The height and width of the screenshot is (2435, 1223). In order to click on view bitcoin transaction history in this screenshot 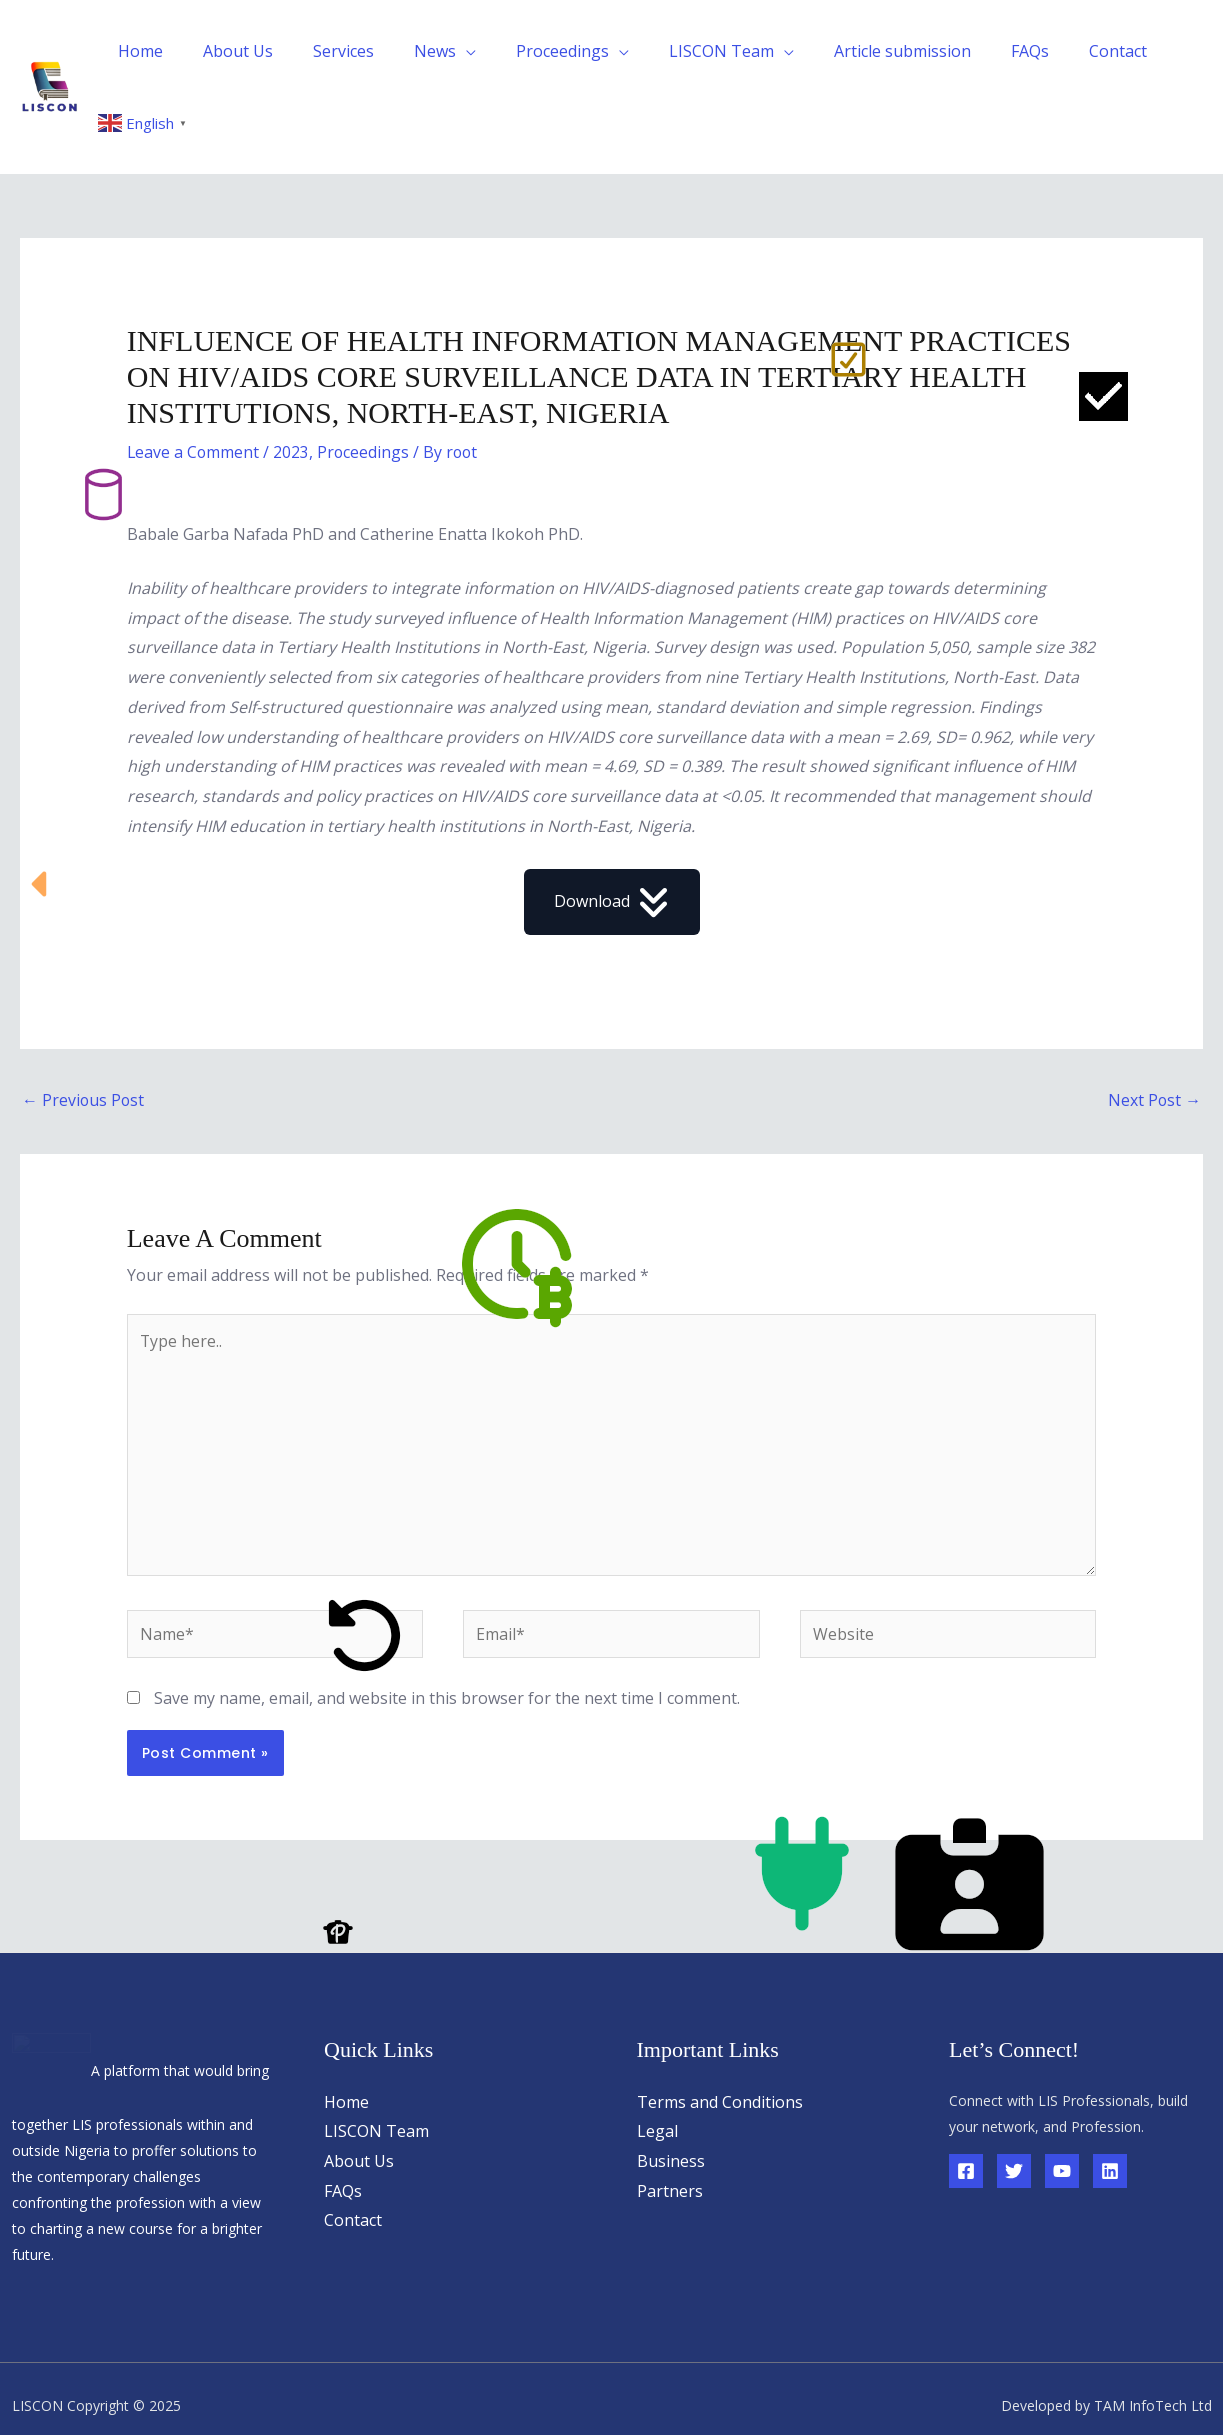, I will do `click(517, 1264)`.